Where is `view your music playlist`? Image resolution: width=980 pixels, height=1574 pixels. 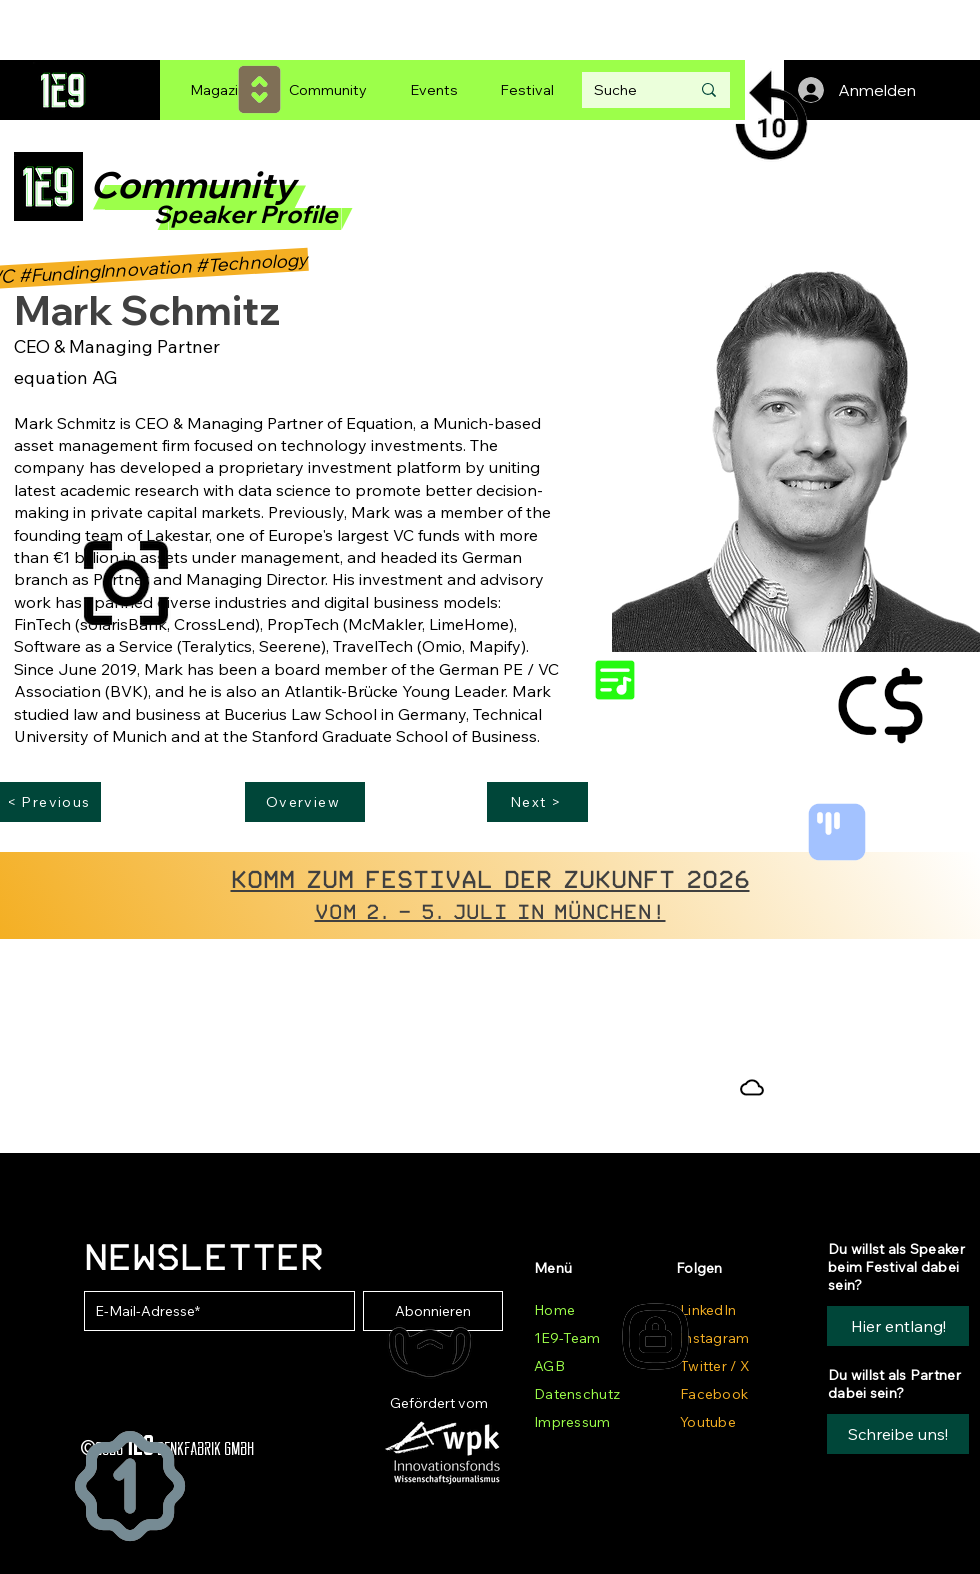 view your music playlist is located at coordinates (615, 680).